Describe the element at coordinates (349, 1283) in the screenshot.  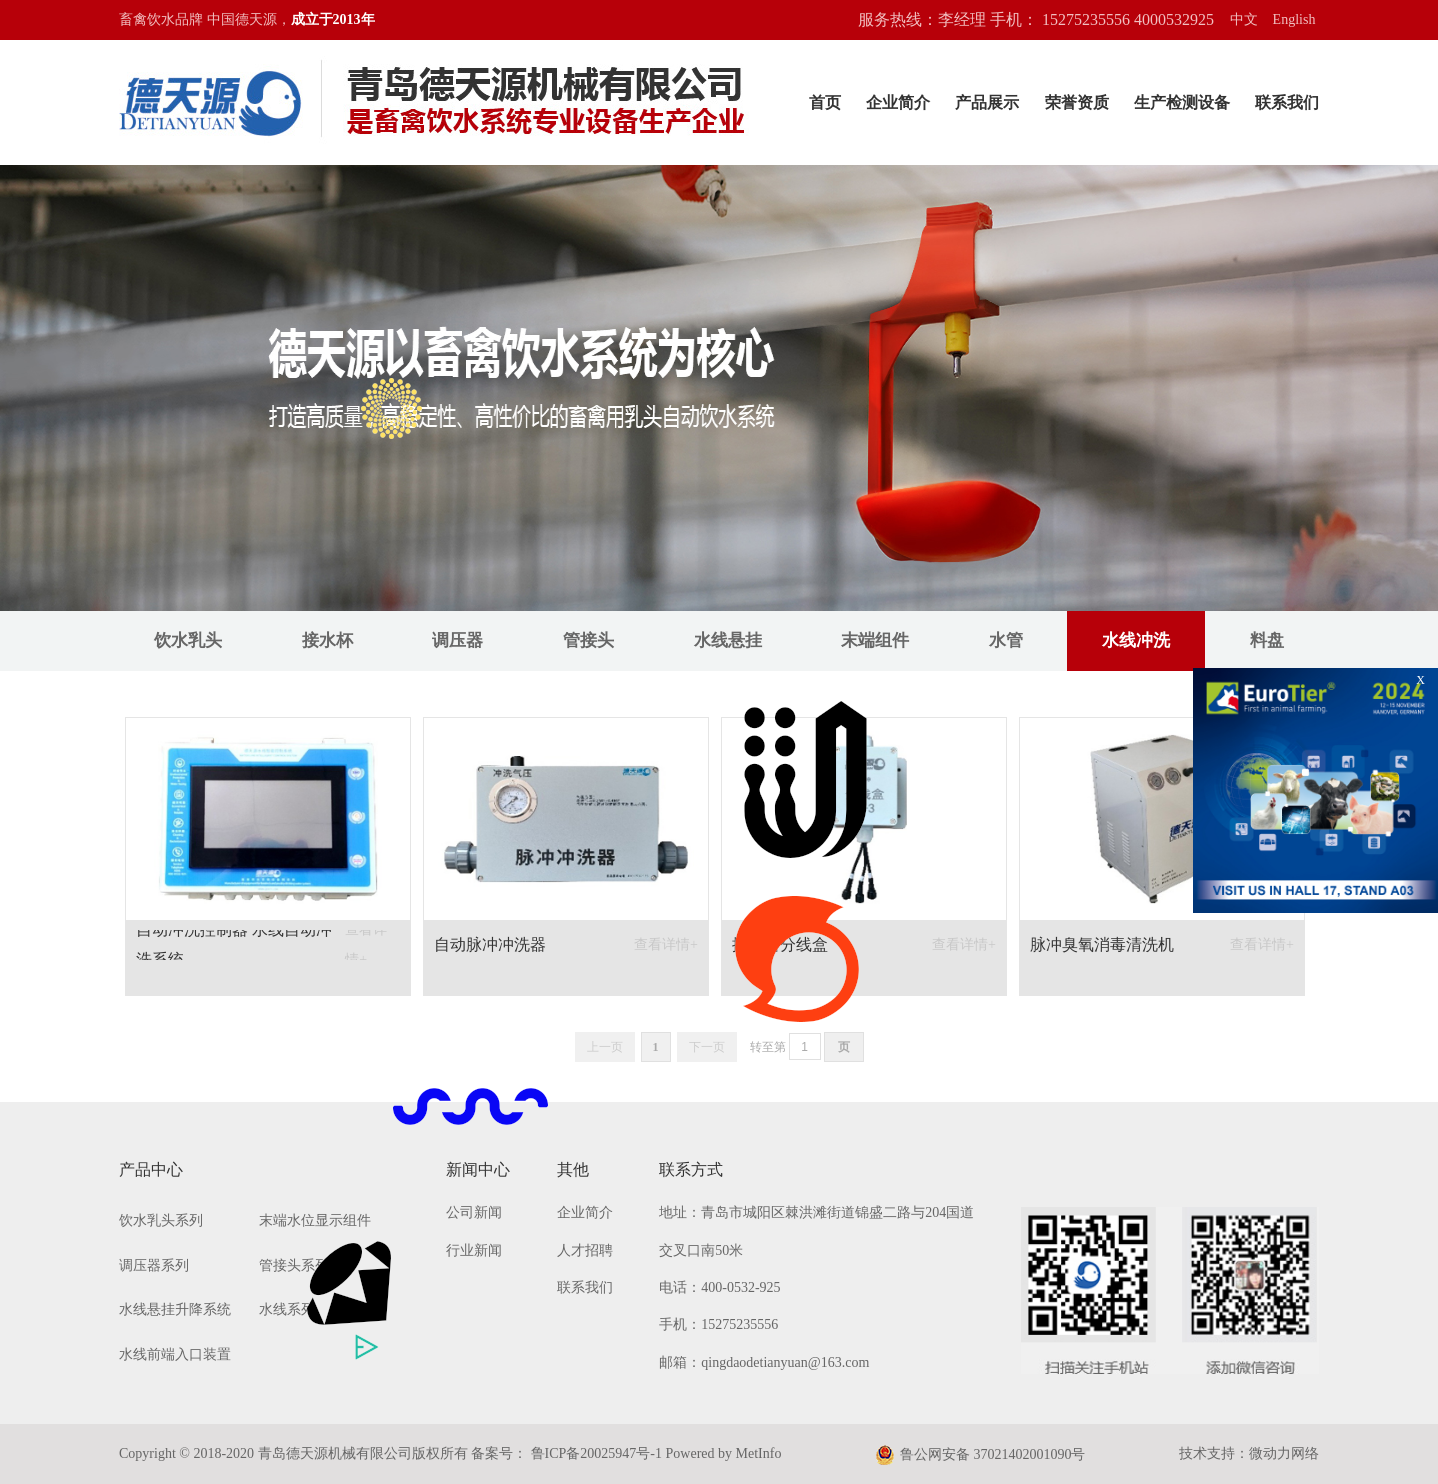
I see `ruby programming language logo` at that location.